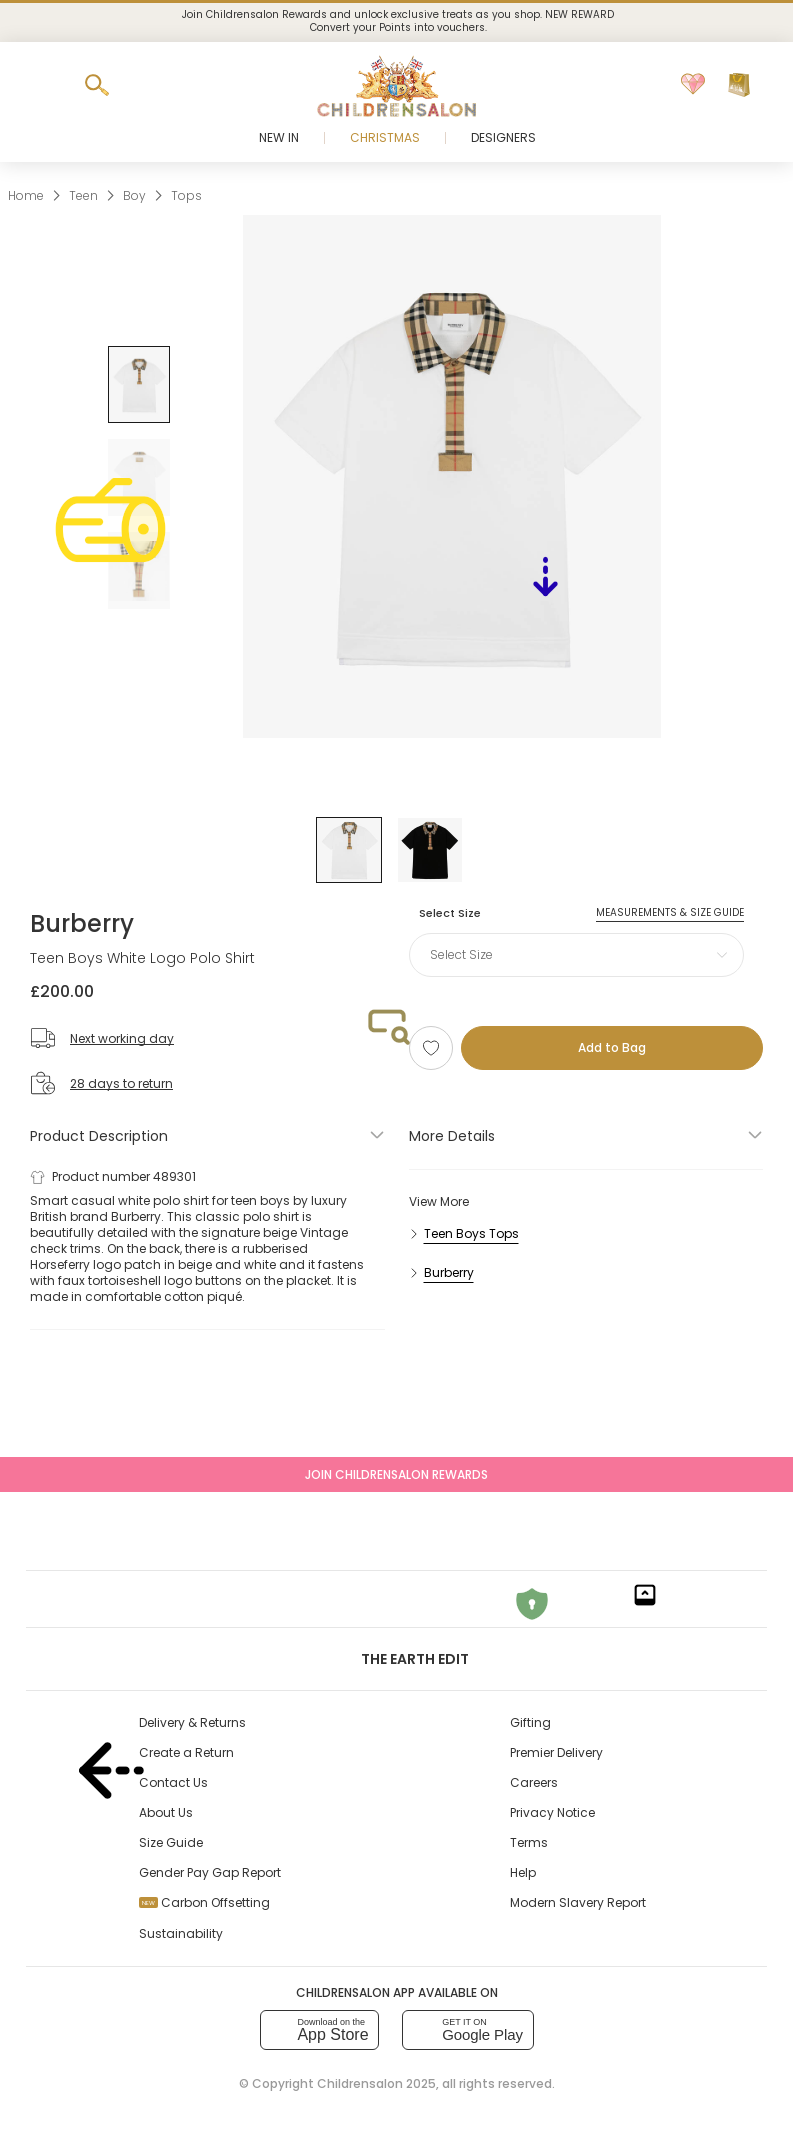 Image resolution: width=793 pixels, height=2145 pixels. I want to click on expand the bottom bar or panel, so click(645, 1595).